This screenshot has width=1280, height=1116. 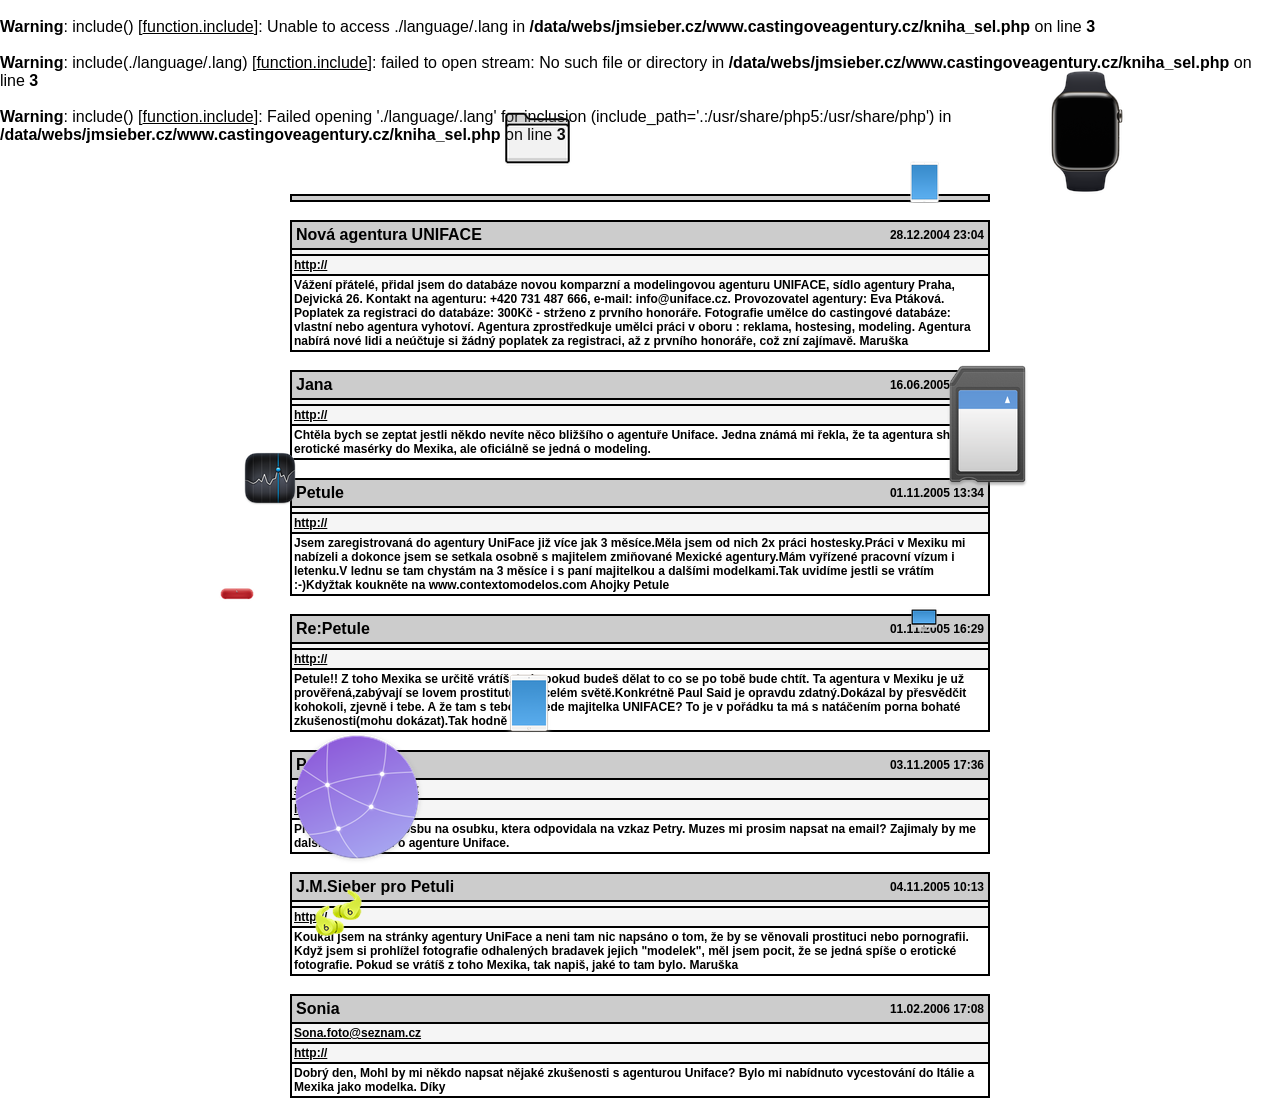 I want to click on access network workgroup or shared resources, so click(x=357, y=797).